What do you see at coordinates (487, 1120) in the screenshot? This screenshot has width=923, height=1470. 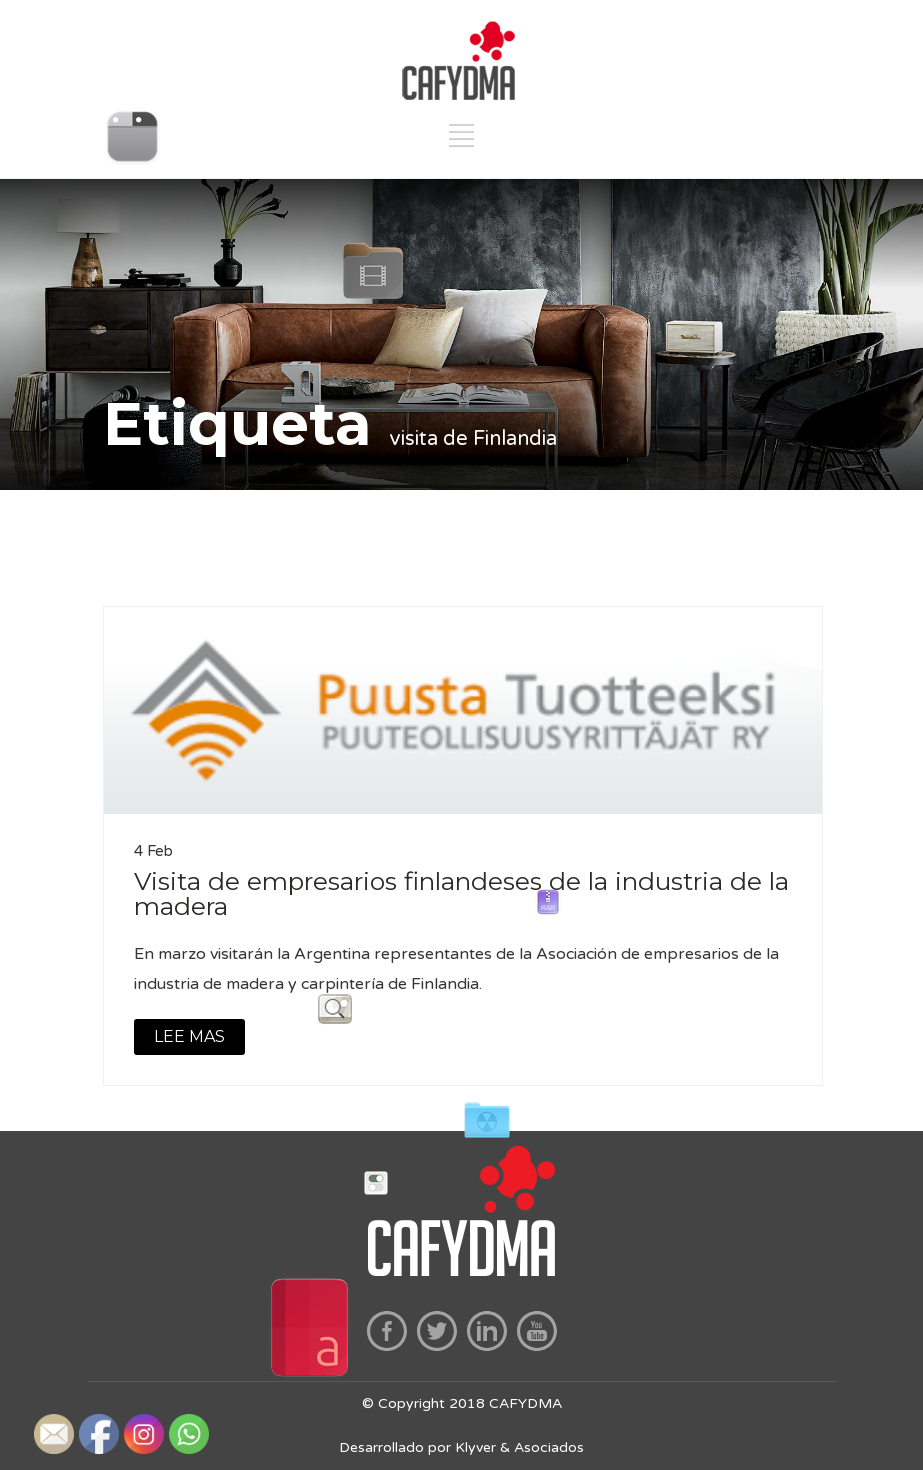 I see `folder for files ready to burn to disc` at bounding box center [487, 1120].